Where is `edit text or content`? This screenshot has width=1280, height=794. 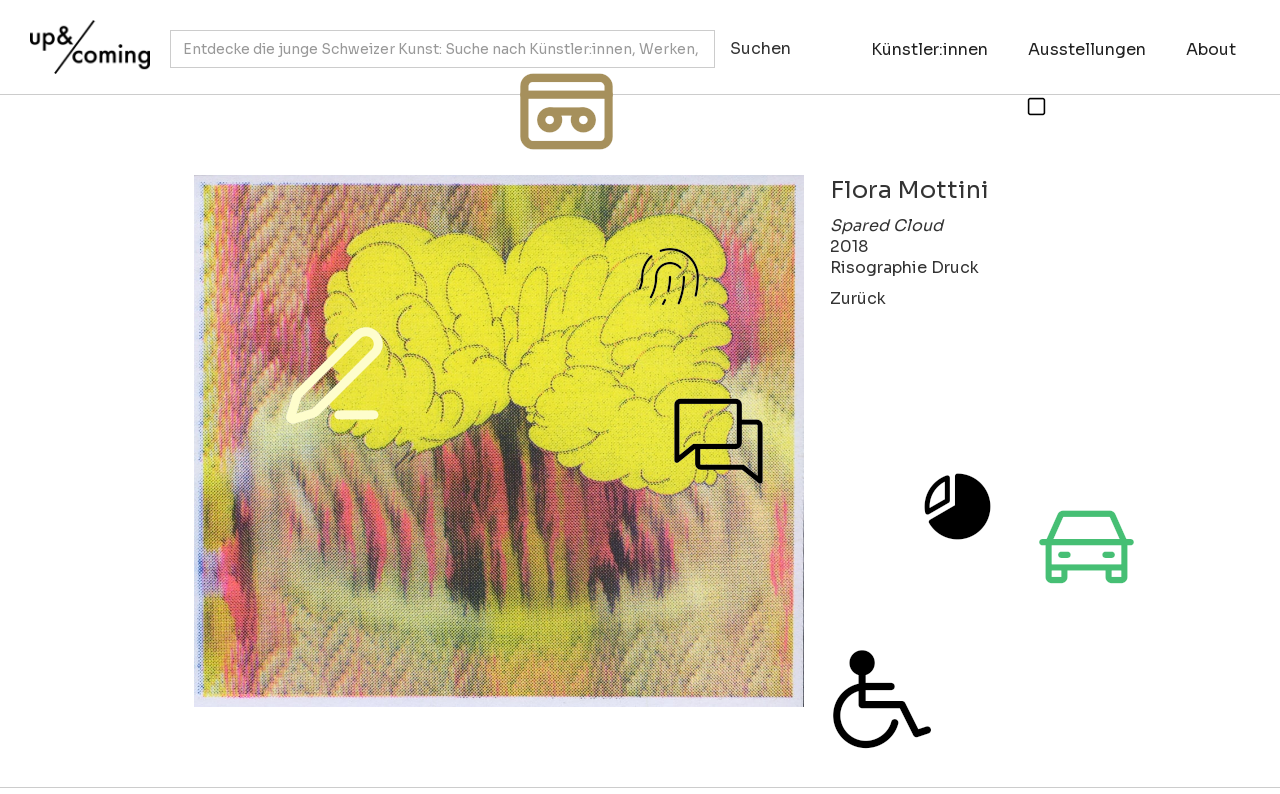 edit text or content is located at coordinates (334, 375).